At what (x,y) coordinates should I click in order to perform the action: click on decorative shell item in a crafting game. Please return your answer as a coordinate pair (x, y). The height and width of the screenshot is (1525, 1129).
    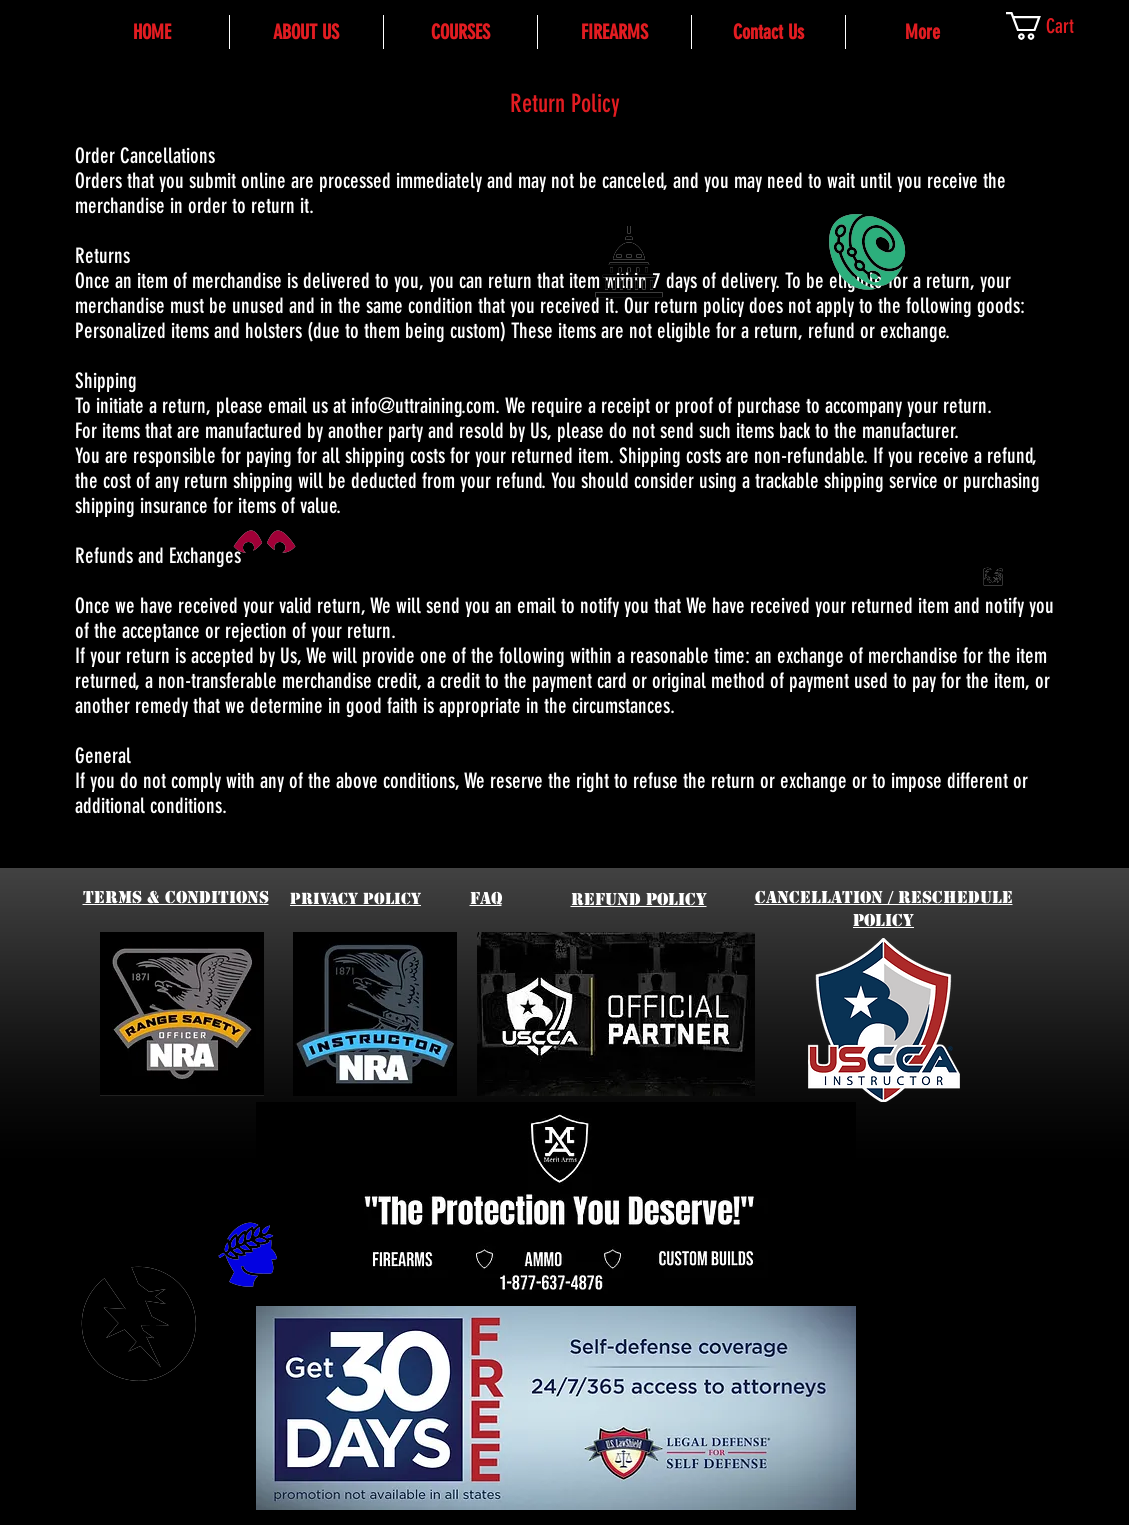
    Looking at the image, I should click on (867, 252).